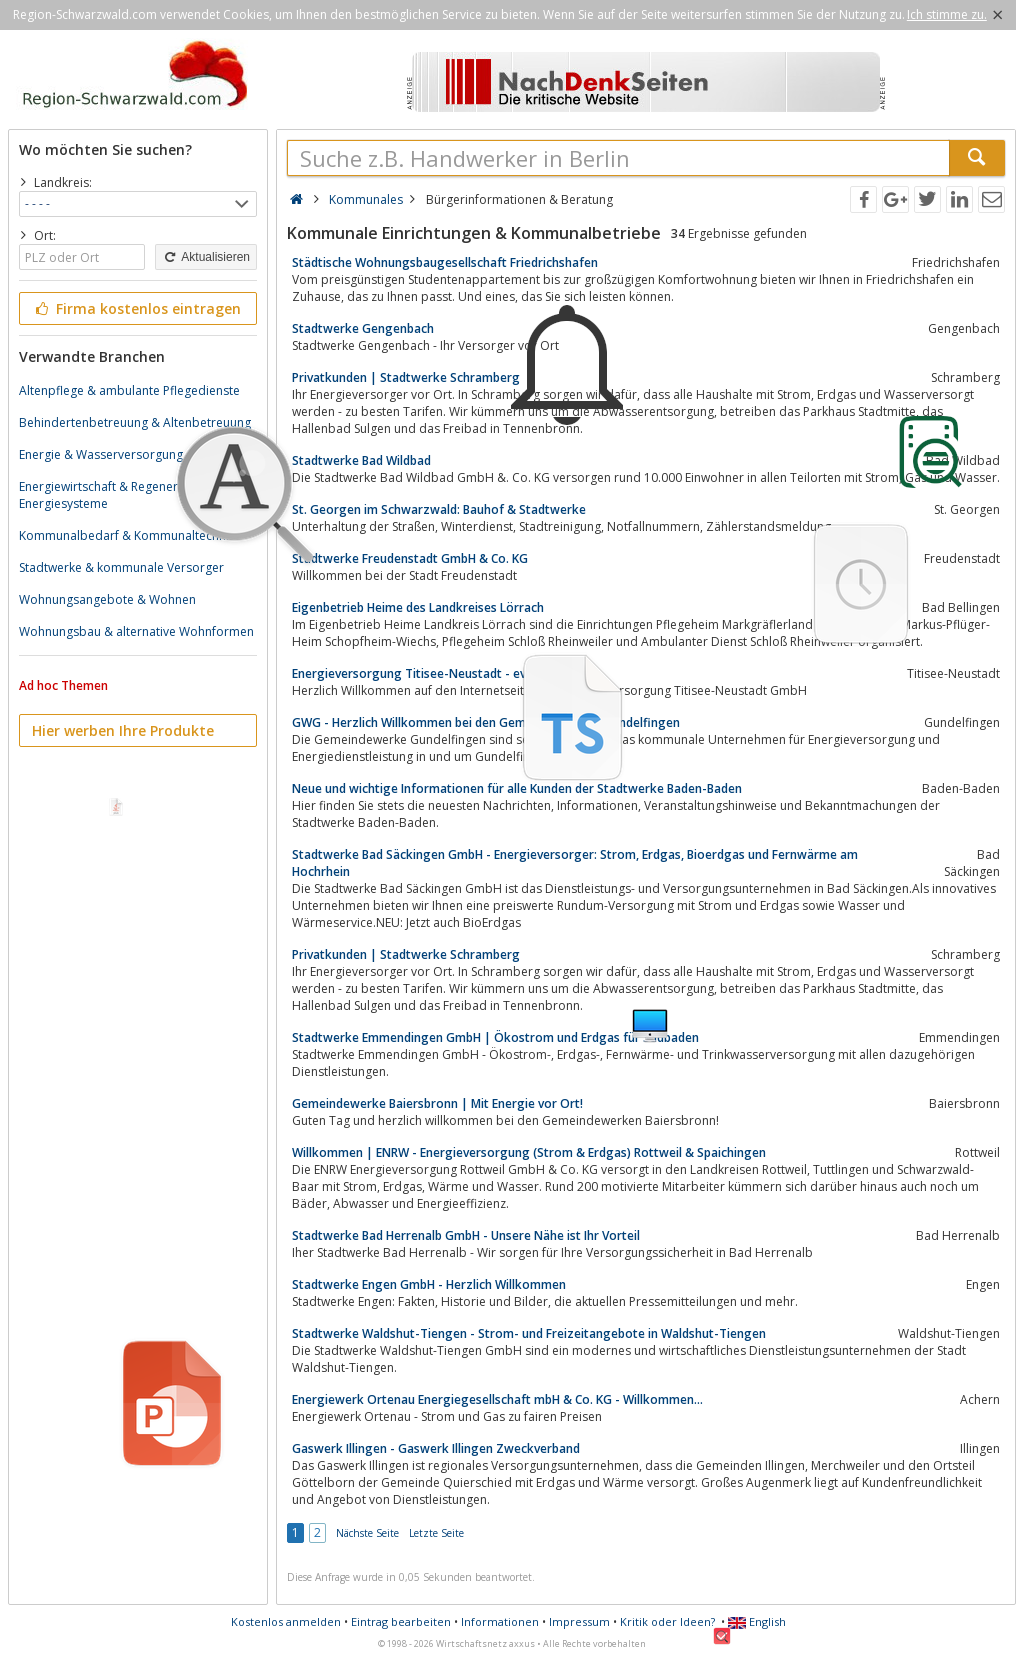 The width and height of the screenshot is (1016, 1657). Describe the element at coordinates (861, 584) in the screenshot. I see `image is currently loading` at that location.